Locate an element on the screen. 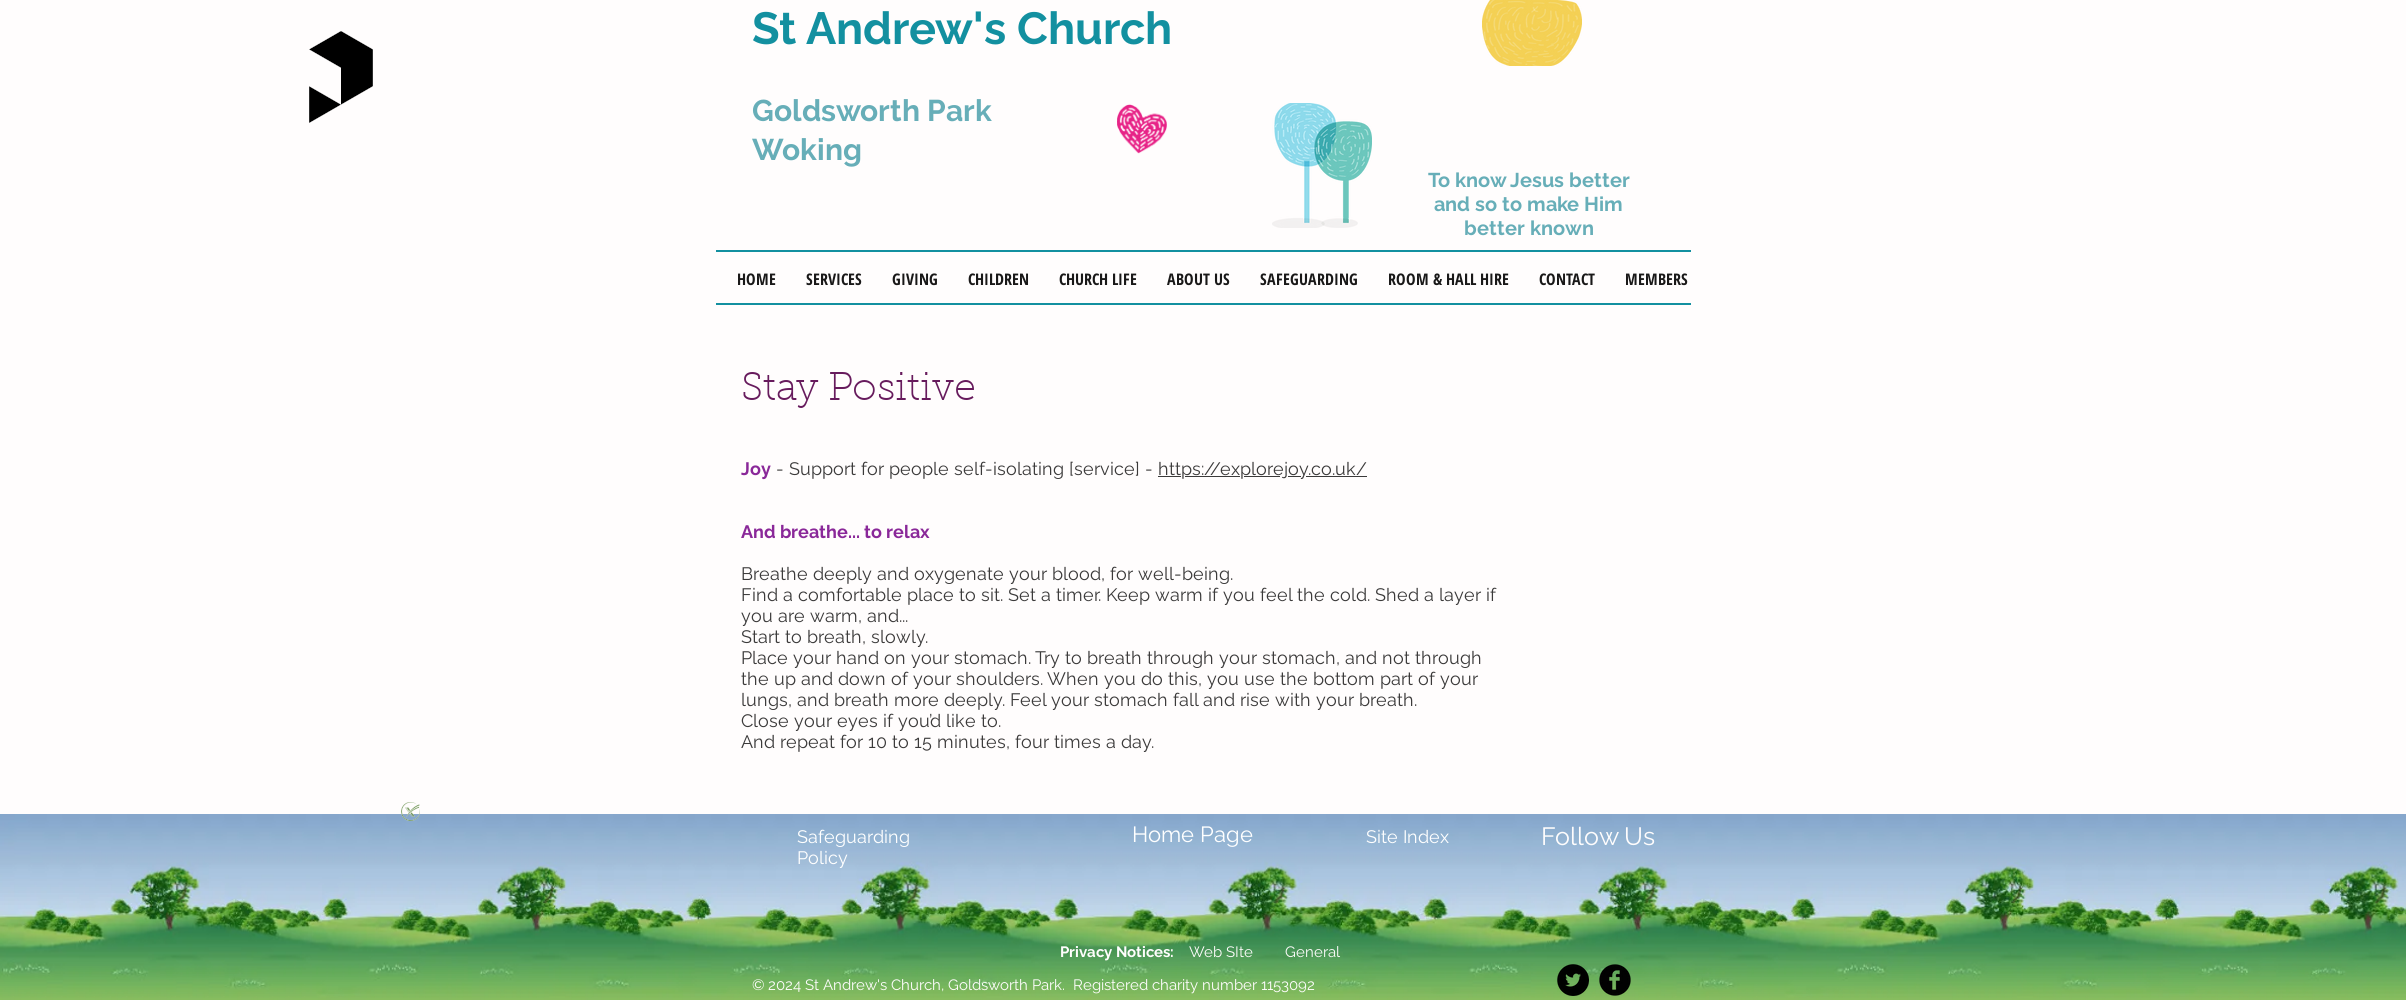  vexxhost cloud hosting service logo is located at coordinates (410, 811).